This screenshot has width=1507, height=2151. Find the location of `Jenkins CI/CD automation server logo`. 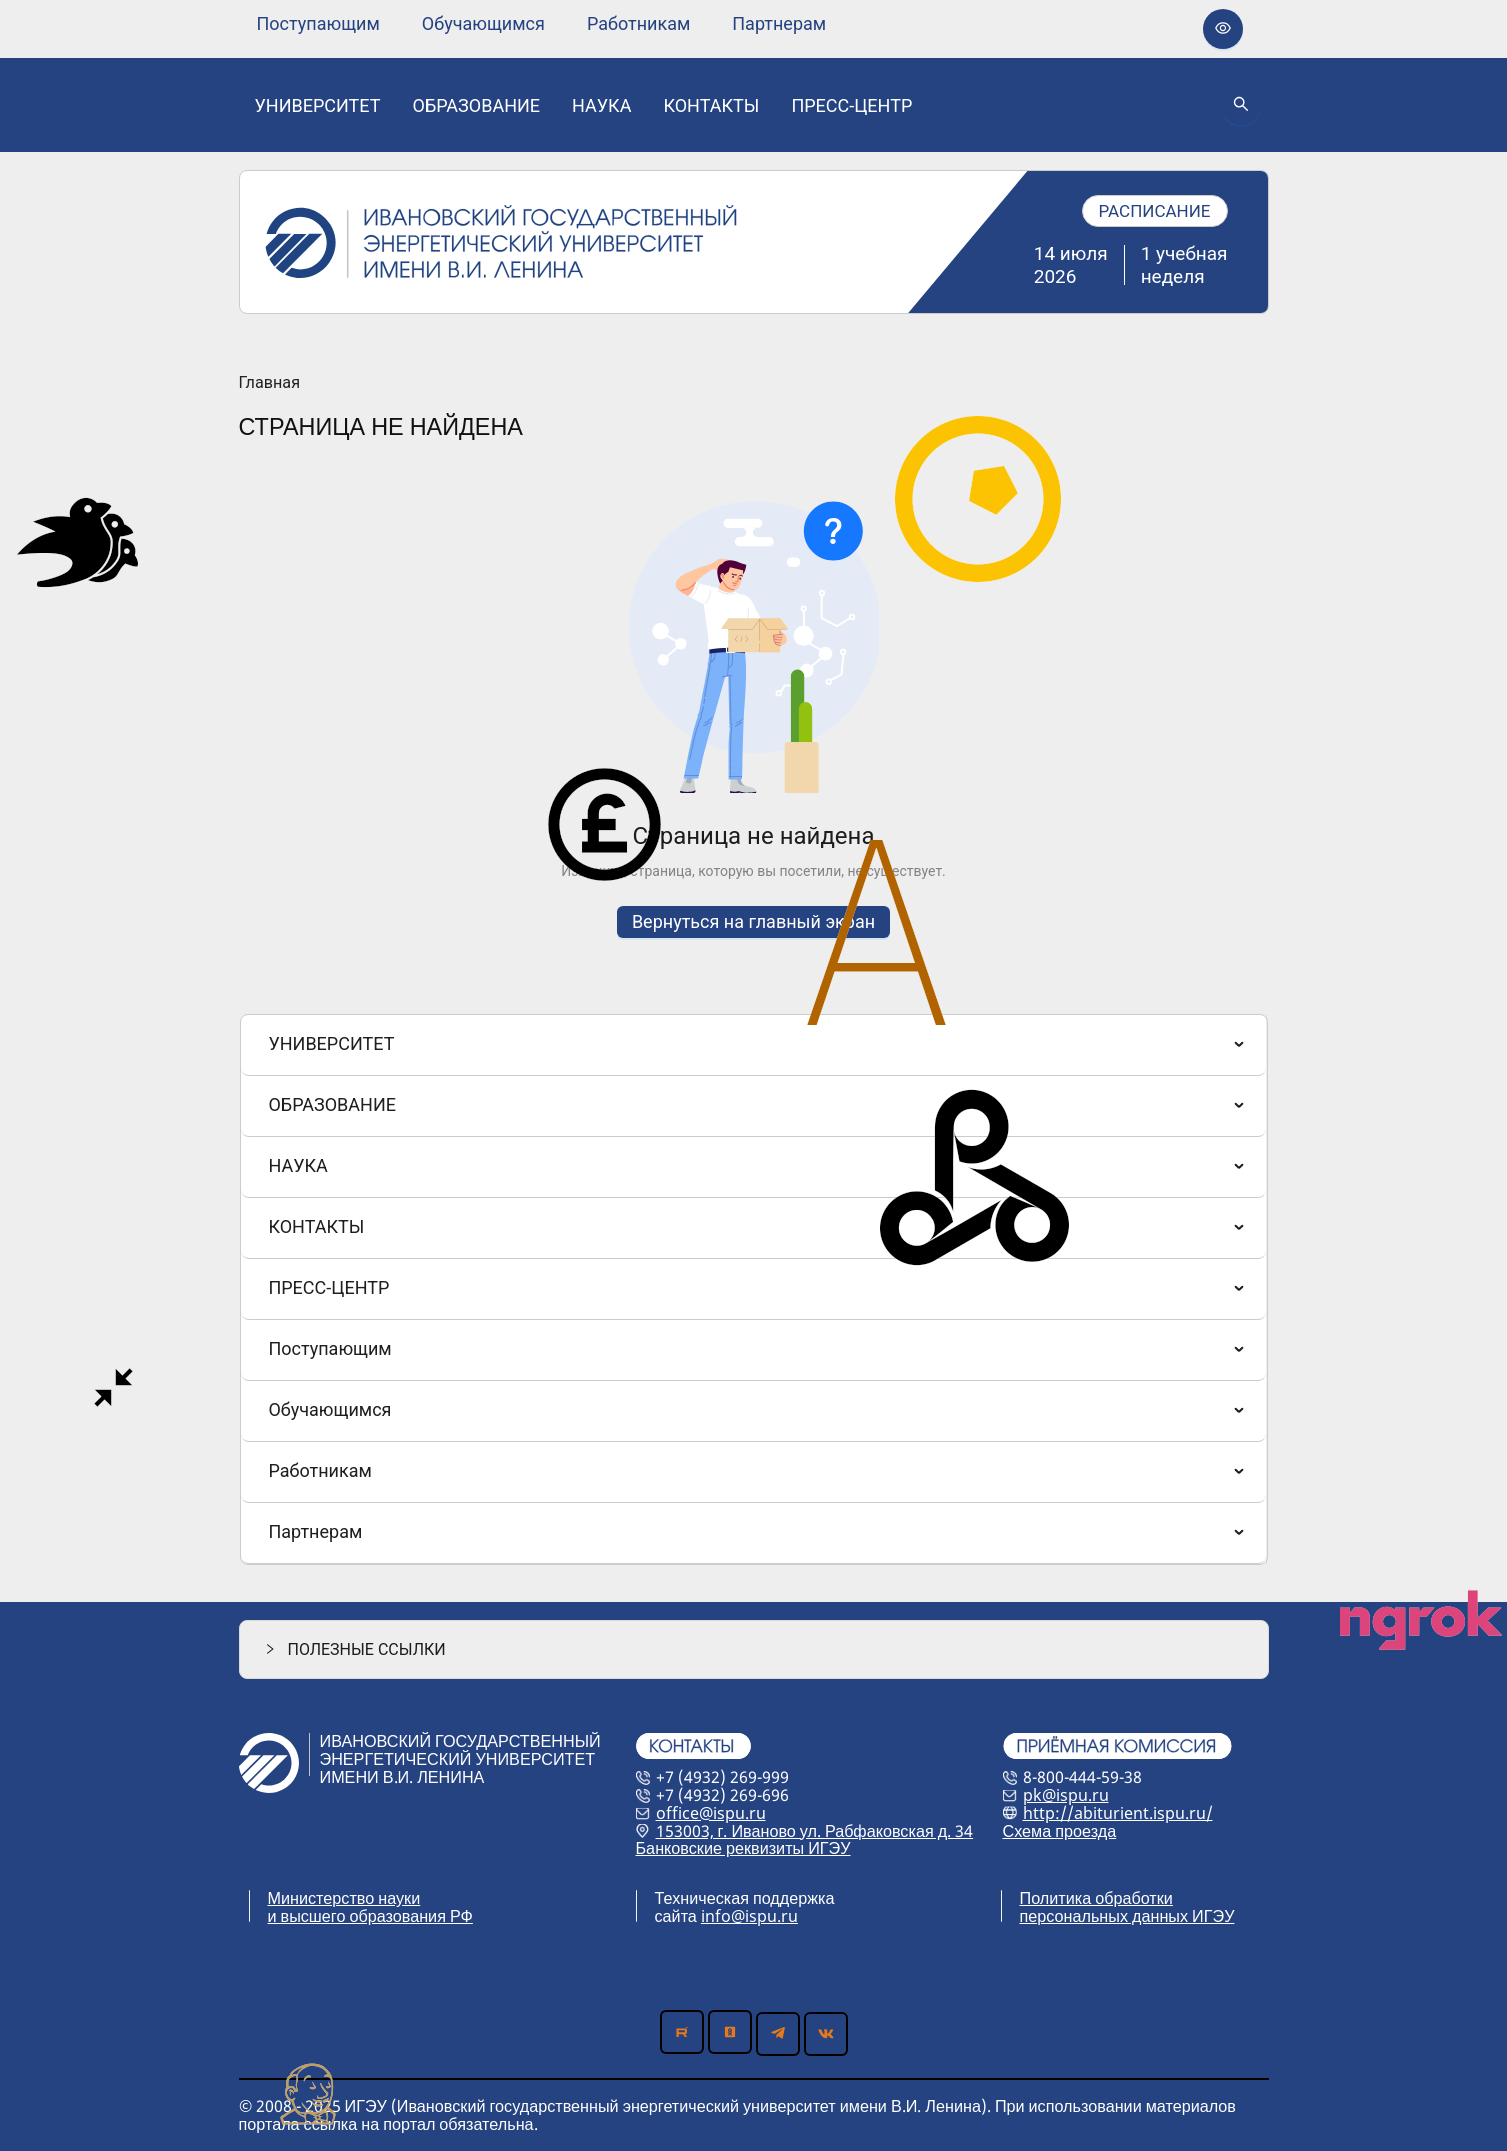

Jenkins CI/CD automation server logo is located at coordinates (308, 2094).